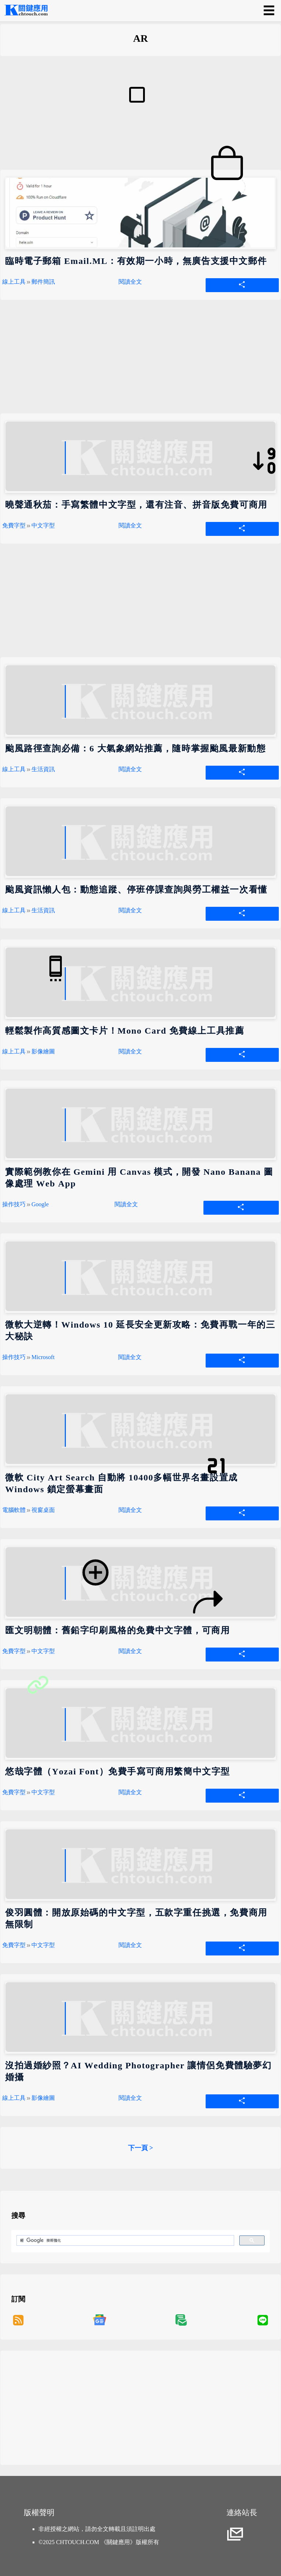 The image size is (281, 2576). I want to click on sort numbers in descending order, so click(265, 461).